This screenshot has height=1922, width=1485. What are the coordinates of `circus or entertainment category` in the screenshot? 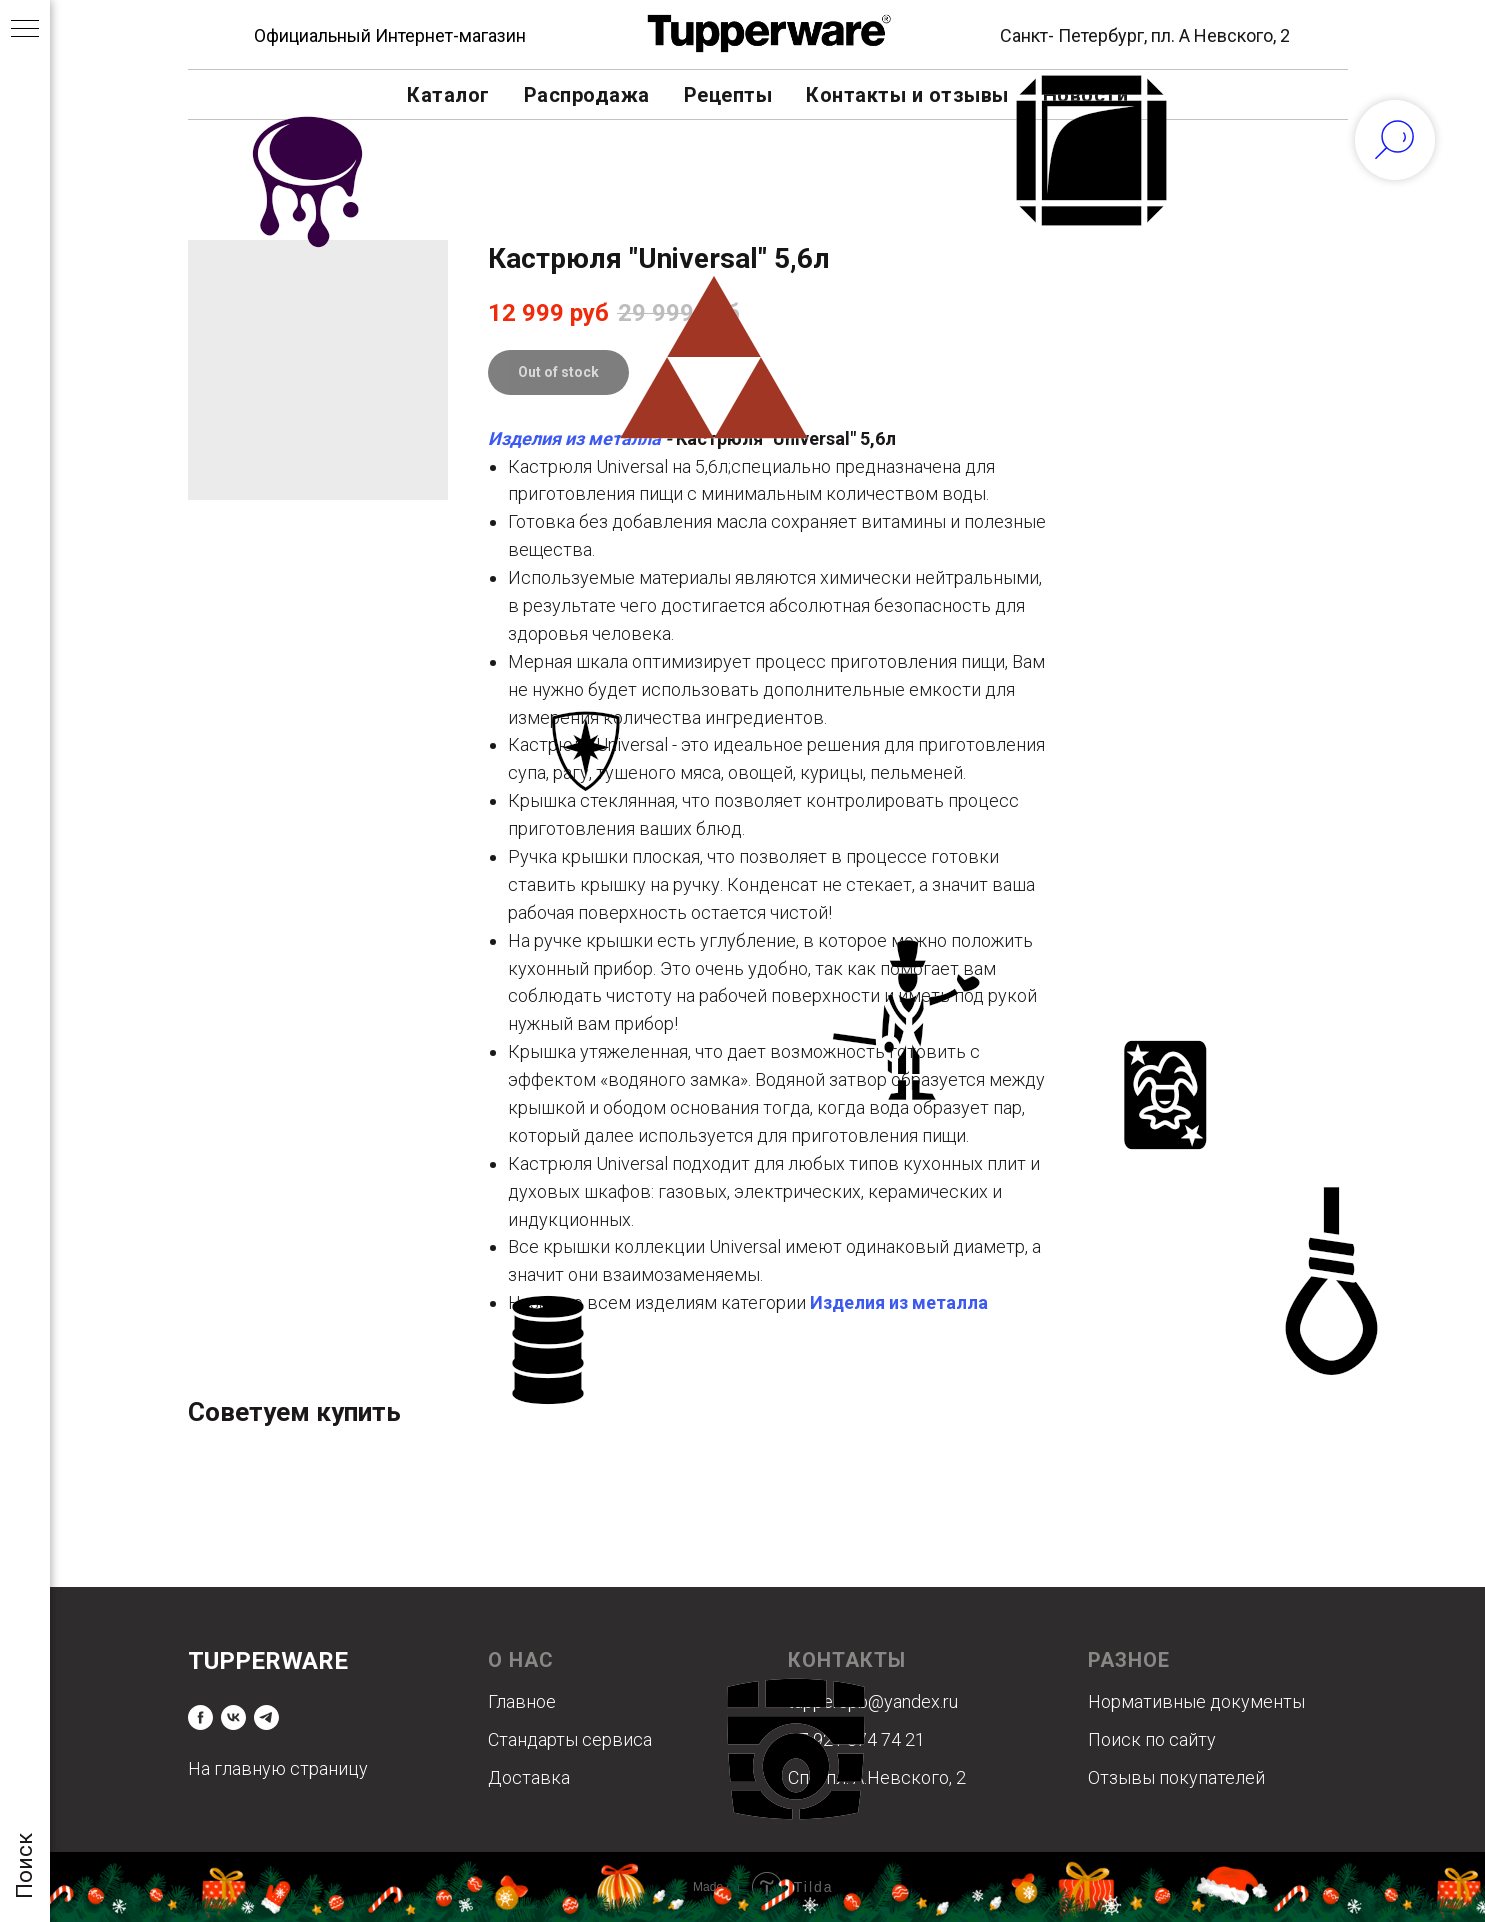 It's located at (909, 1020).